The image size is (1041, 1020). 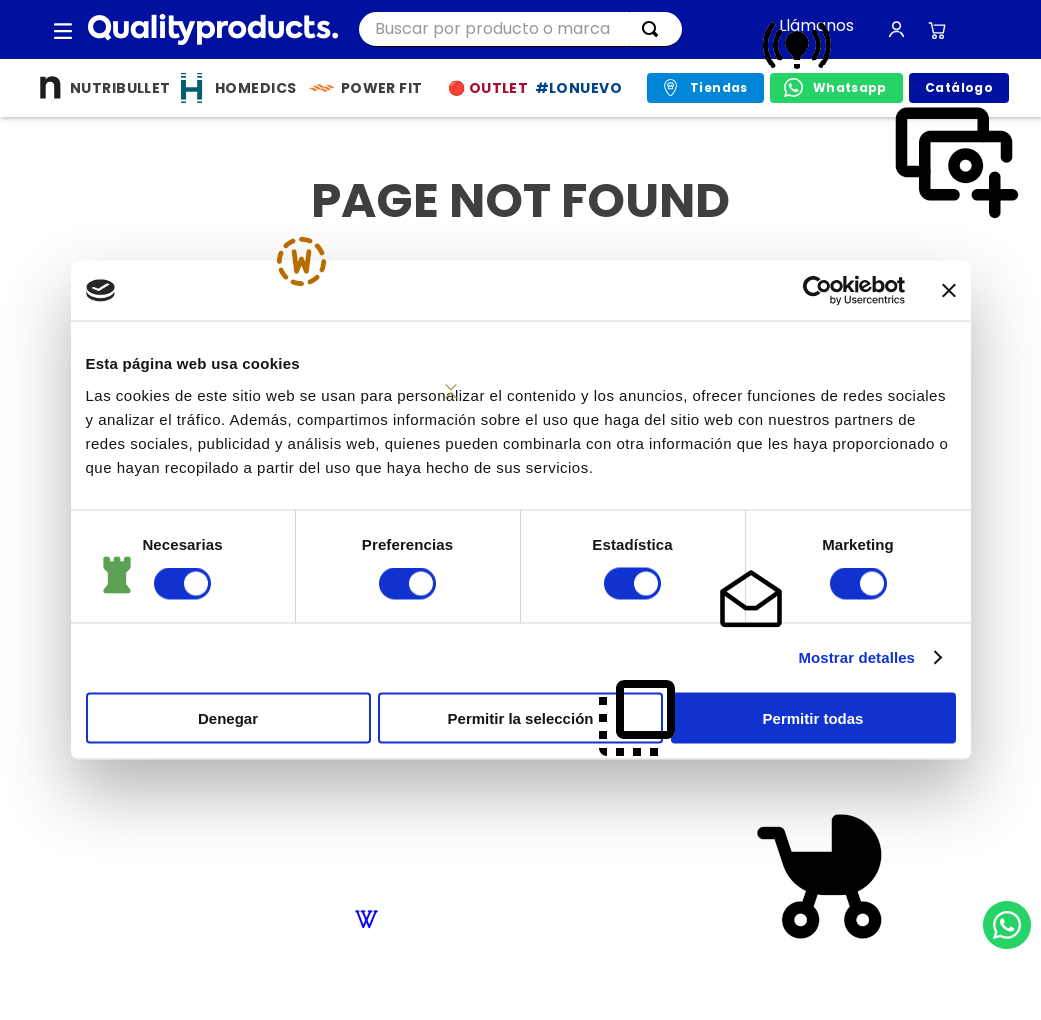 I want to click on open Wikipedia article, so click(x=366, y=919).